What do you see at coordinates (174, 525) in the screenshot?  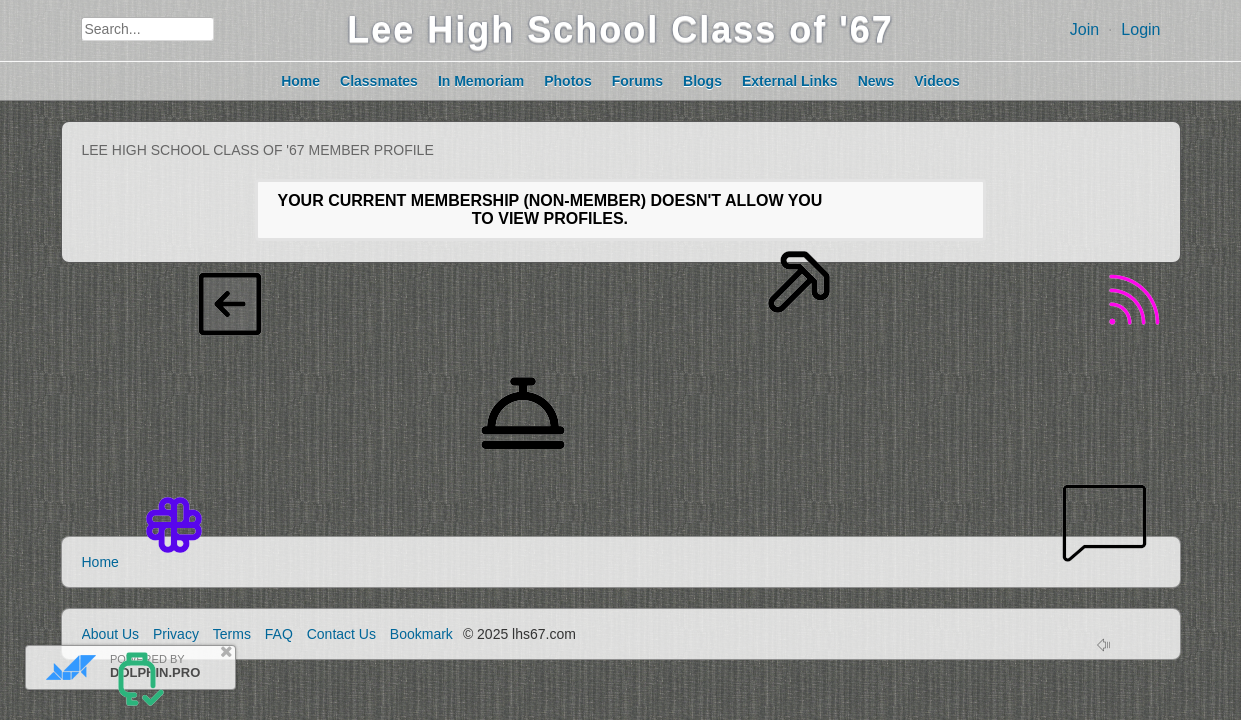 I see `open Slack messaging app` at bounding box center [174, 525].